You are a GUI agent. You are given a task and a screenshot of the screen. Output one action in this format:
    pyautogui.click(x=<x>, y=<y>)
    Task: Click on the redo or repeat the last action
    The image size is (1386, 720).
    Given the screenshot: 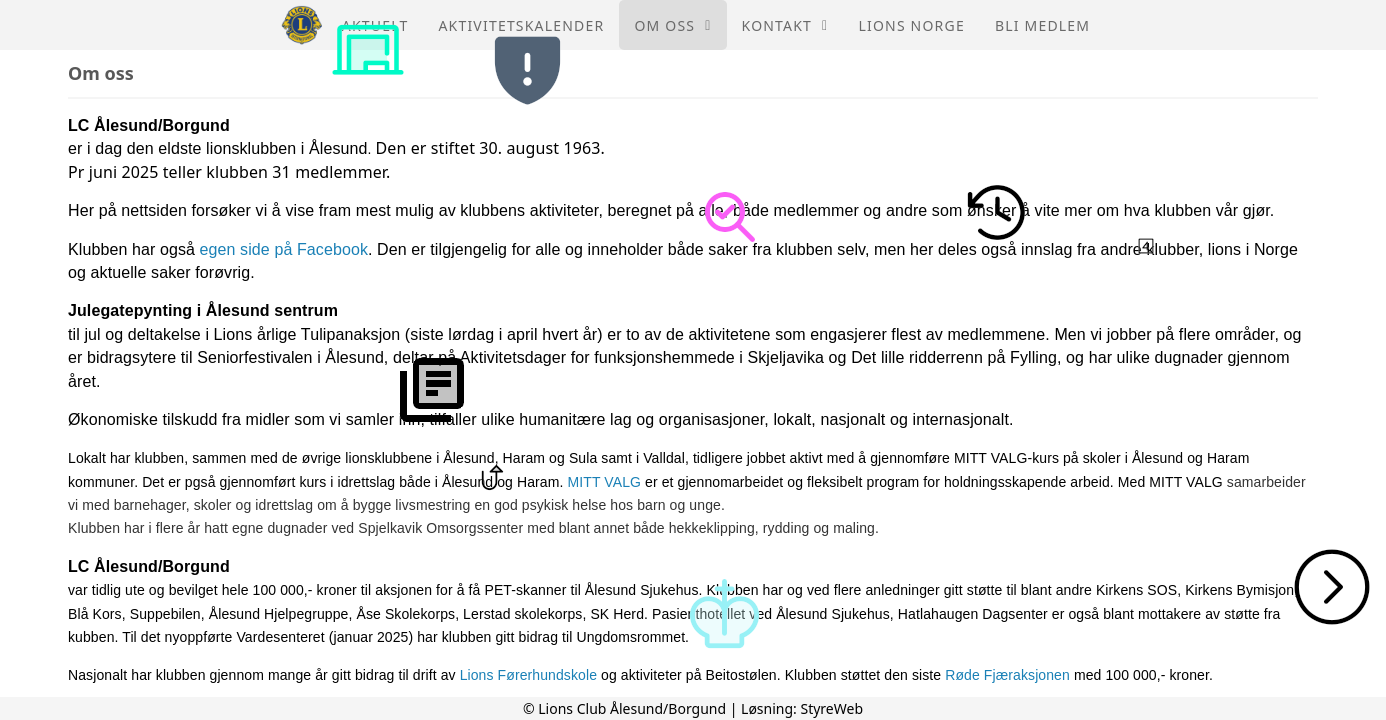 What is the action you would take?
    pyautogui.click(x=491, y=477)
    